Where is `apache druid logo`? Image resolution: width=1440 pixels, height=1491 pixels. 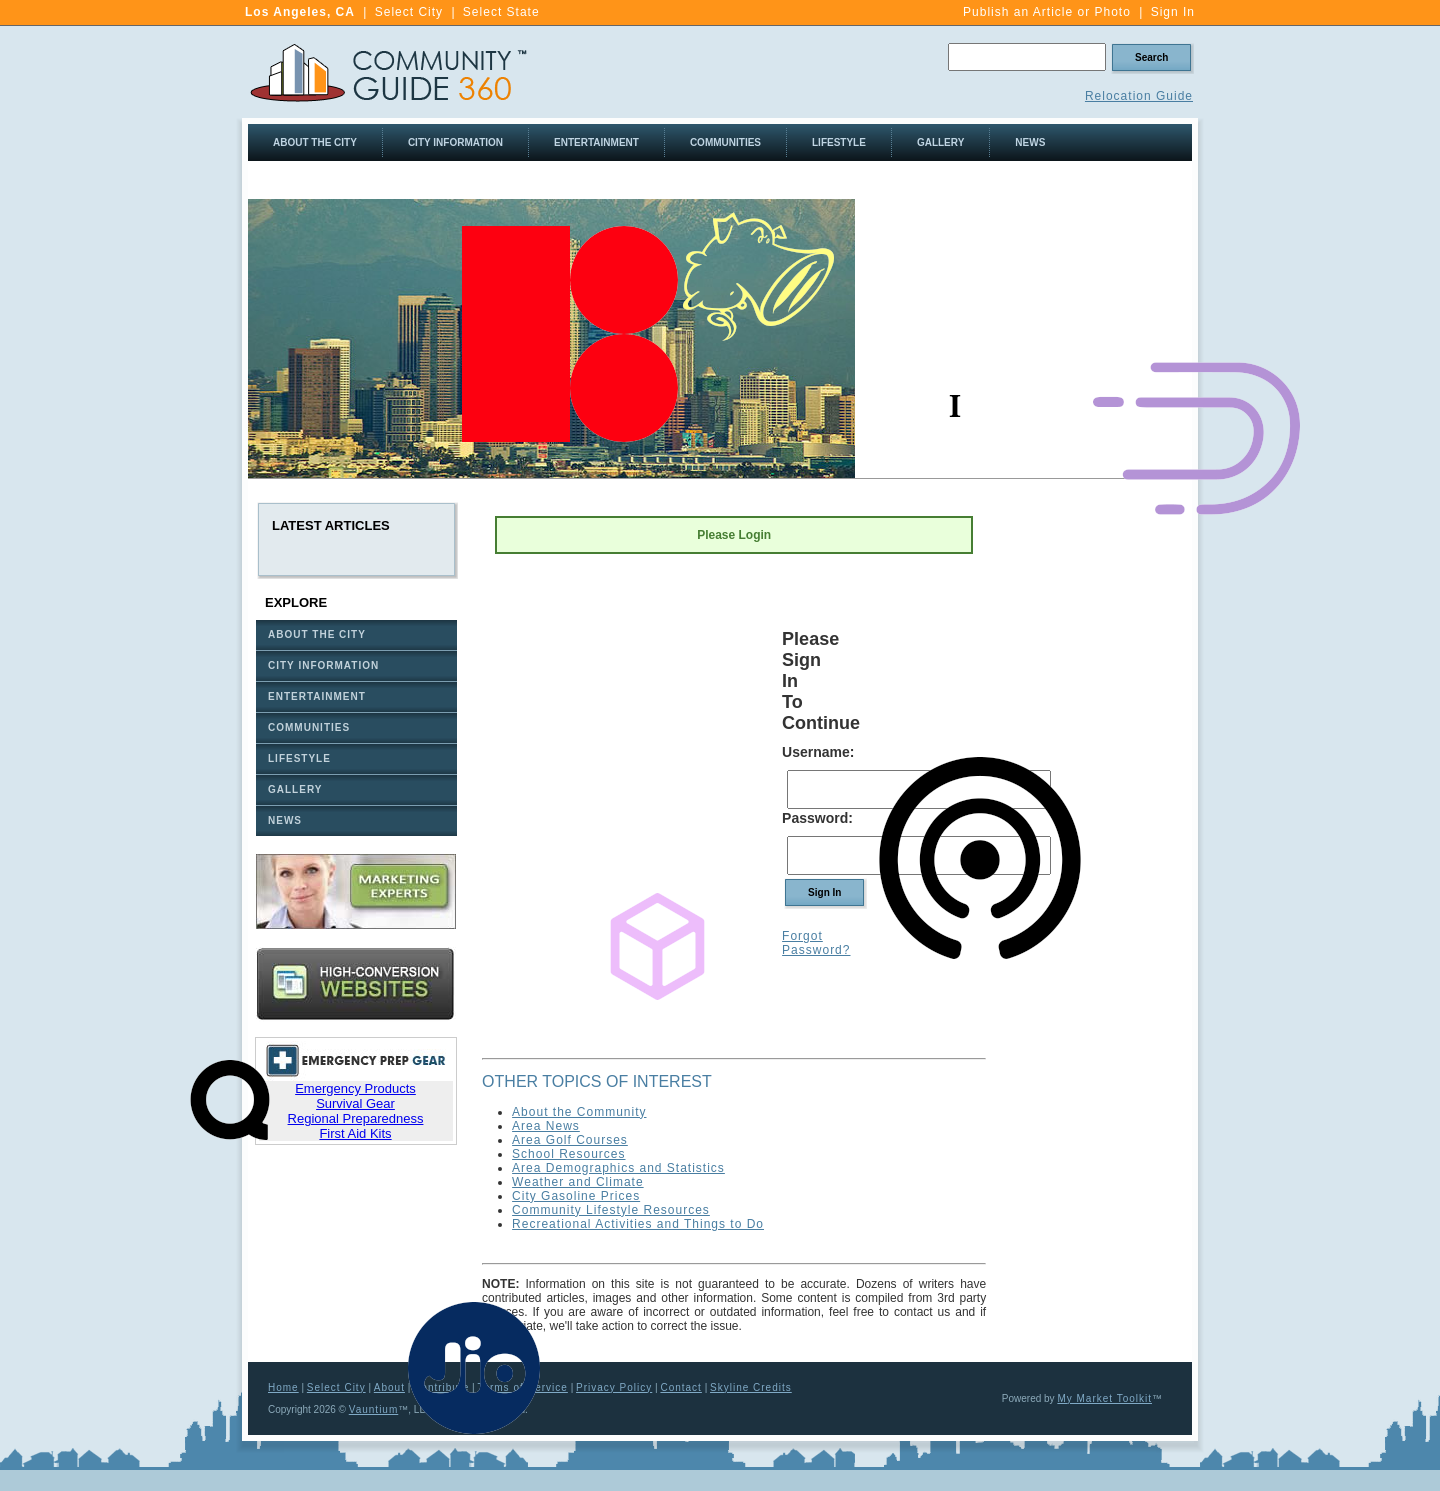 apache druid logo is located at coordinates (1196, 438).